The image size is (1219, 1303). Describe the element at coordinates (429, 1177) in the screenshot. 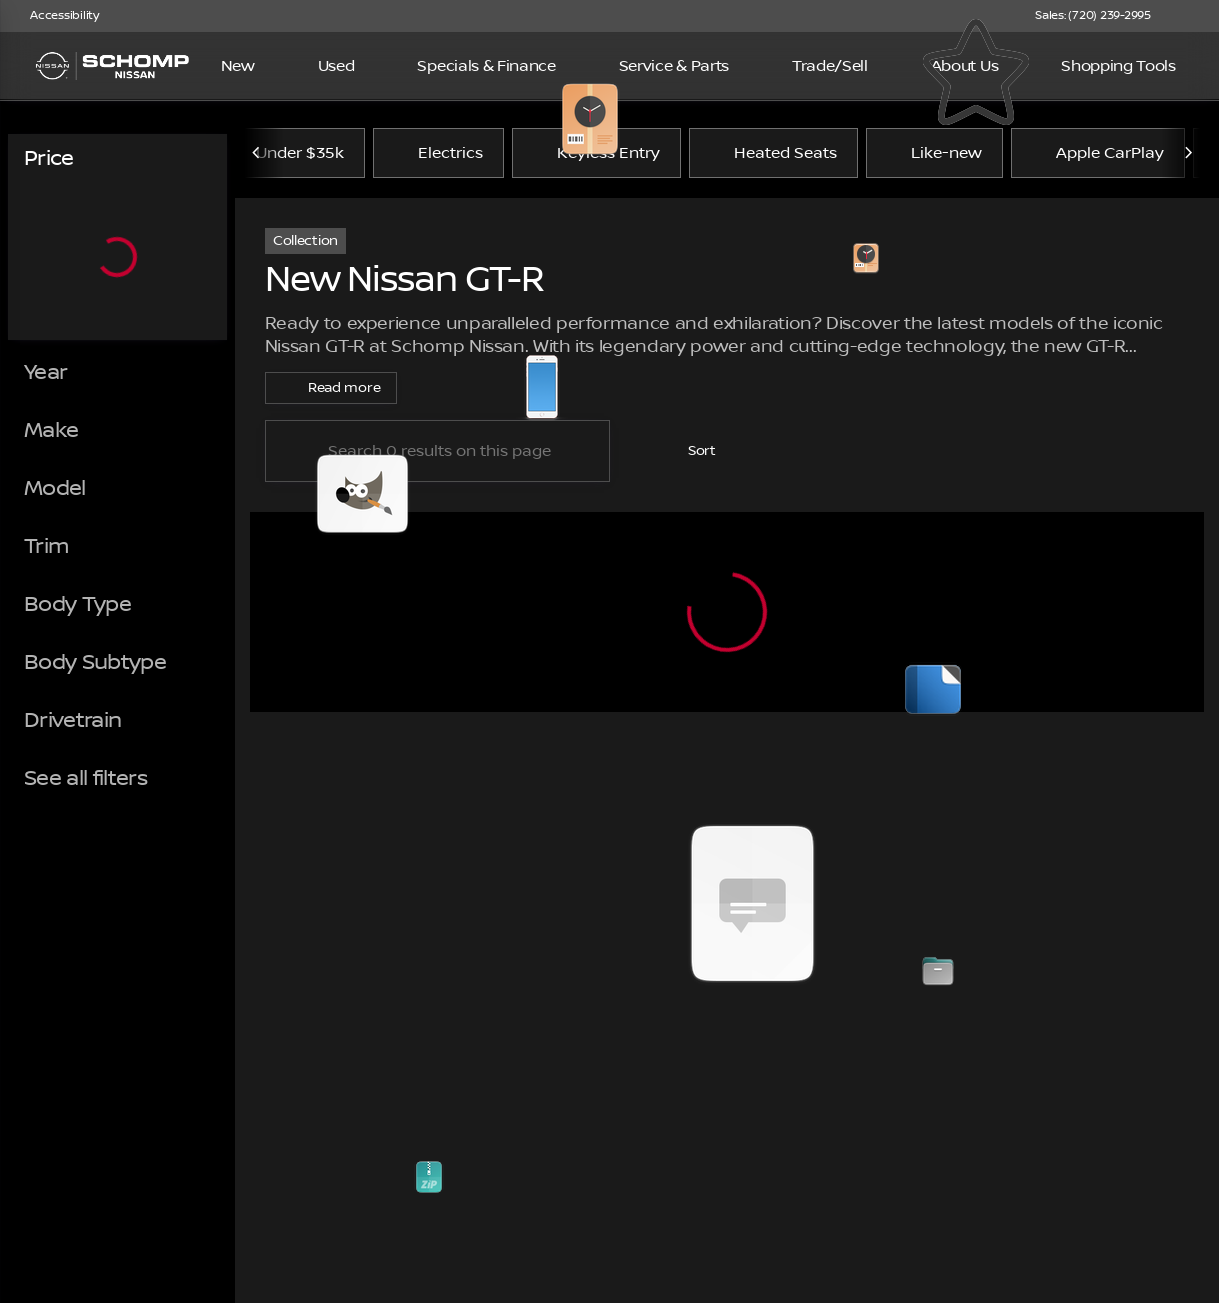

I see `open a compressed zip archive` at that location.